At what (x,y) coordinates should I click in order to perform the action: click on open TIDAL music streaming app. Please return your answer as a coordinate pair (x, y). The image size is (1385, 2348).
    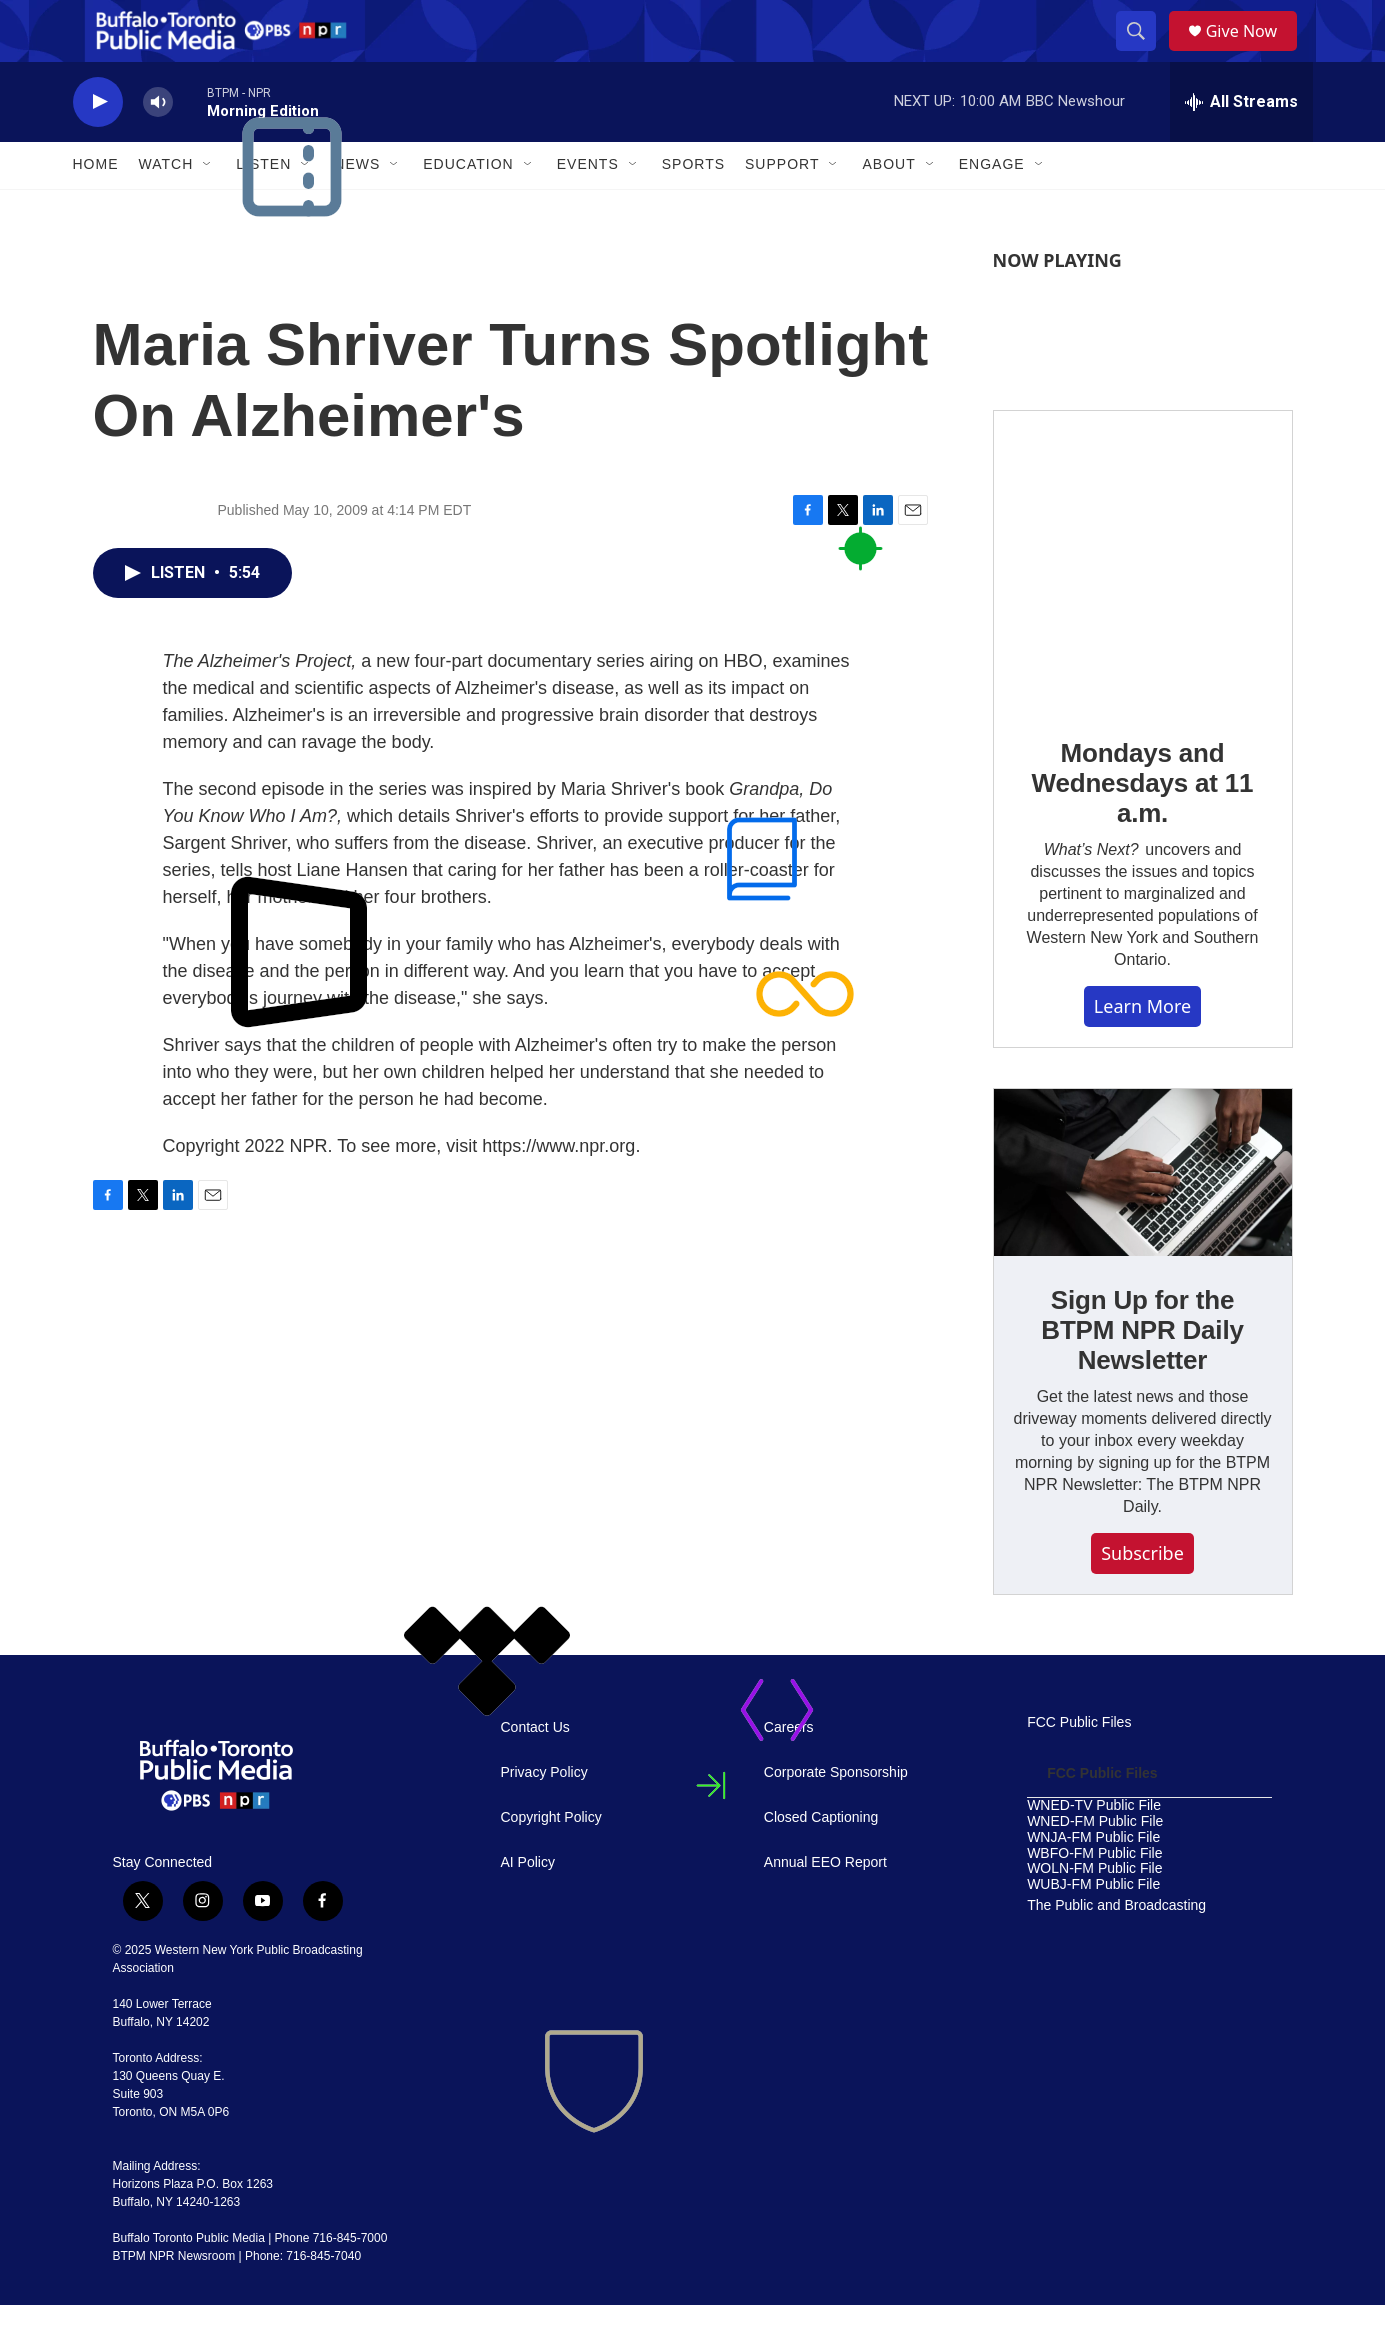
    Looking at the image, I should click on (487, 1656).